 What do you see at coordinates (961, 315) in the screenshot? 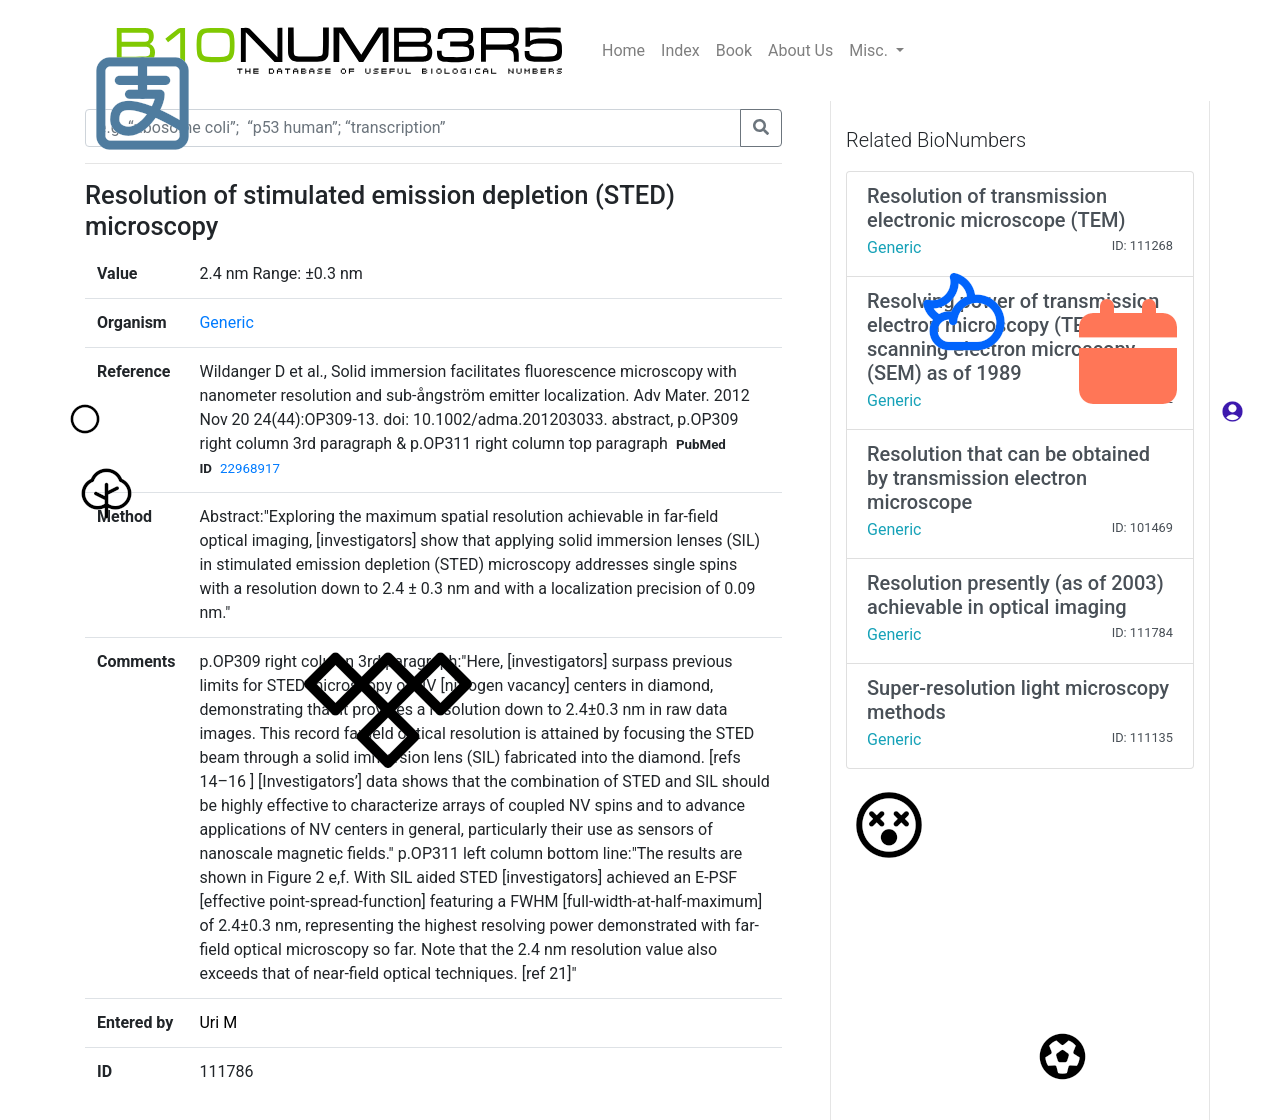
I see `indicates nighttime or evening weather conditions` at bounding box center [961, 315].